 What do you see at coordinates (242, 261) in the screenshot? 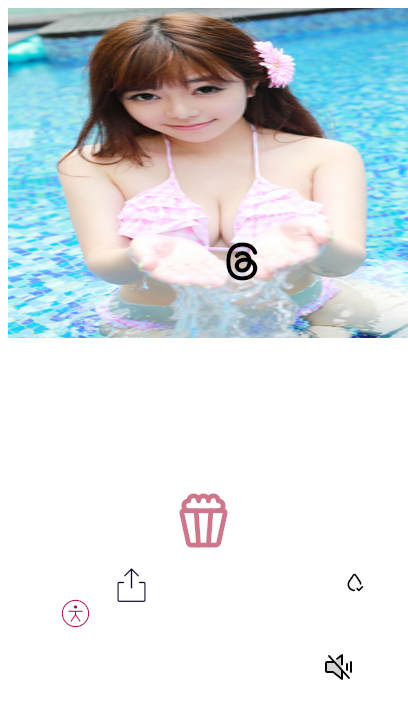
I see `open the Threads app` at bounding box center [242, 261].